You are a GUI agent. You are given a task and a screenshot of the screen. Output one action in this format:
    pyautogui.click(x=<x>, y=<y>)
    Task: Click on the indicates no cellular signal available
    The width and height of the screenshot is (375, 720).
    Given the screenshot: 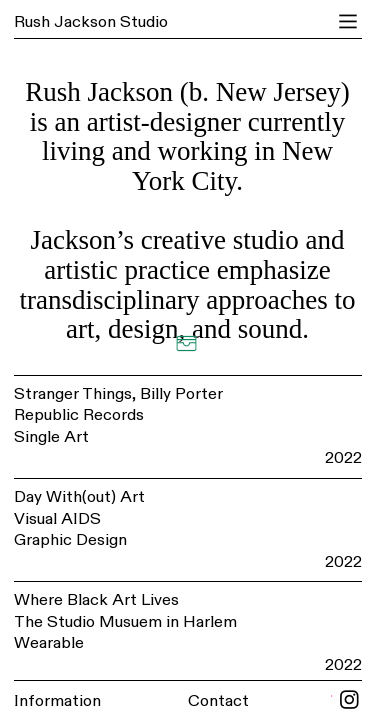 What is the action you would take?
    pyautogui.click(x=337, y=691)
    